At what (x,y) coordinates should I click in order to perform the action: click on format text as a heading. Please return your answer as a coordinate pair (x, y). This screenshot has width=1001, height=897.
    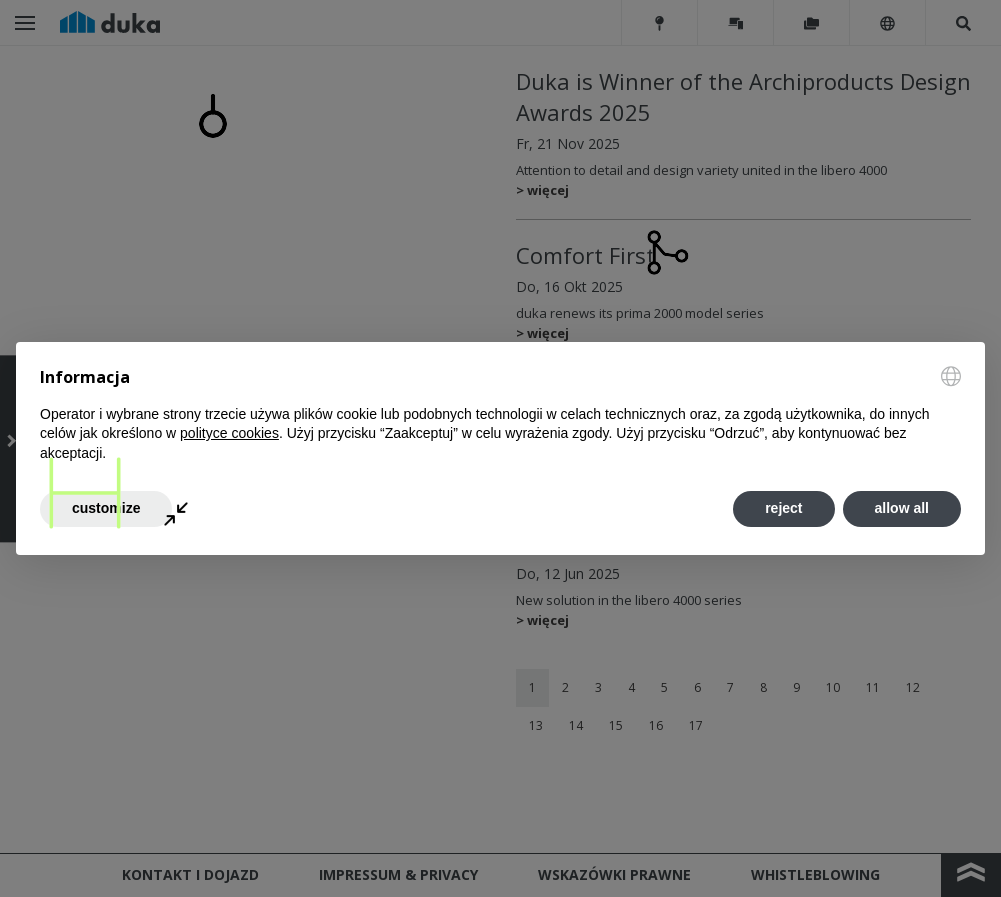
    Looking at the image, I should click on (85, 493).